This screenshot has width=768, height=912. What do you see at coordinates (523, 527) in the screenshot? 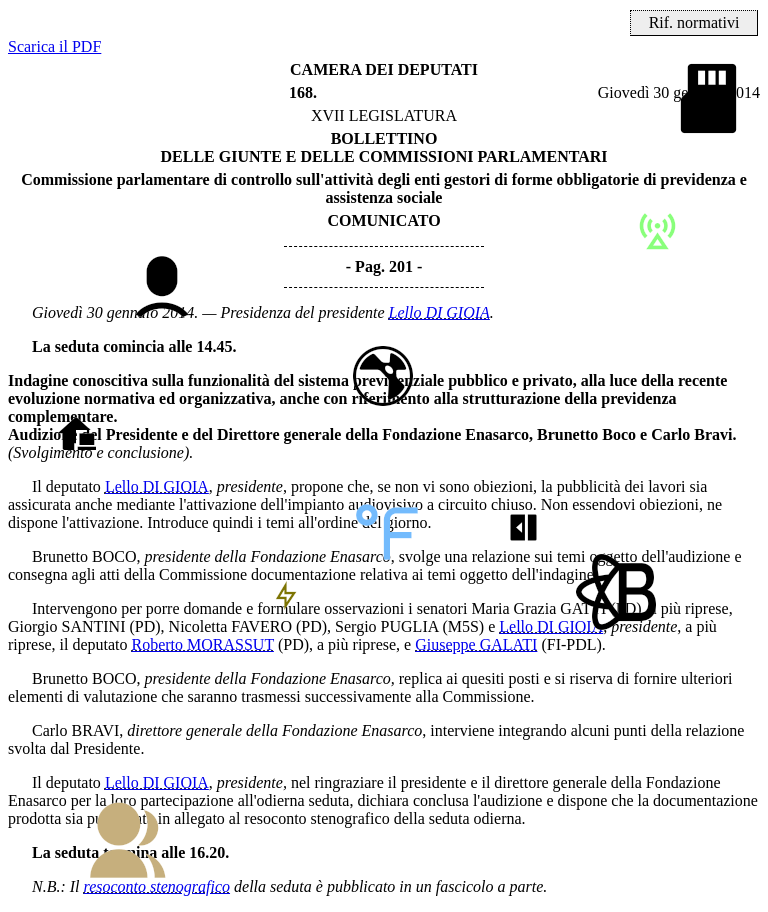
I see `collapse the sidebar panel` at bounding box center [523, 527].